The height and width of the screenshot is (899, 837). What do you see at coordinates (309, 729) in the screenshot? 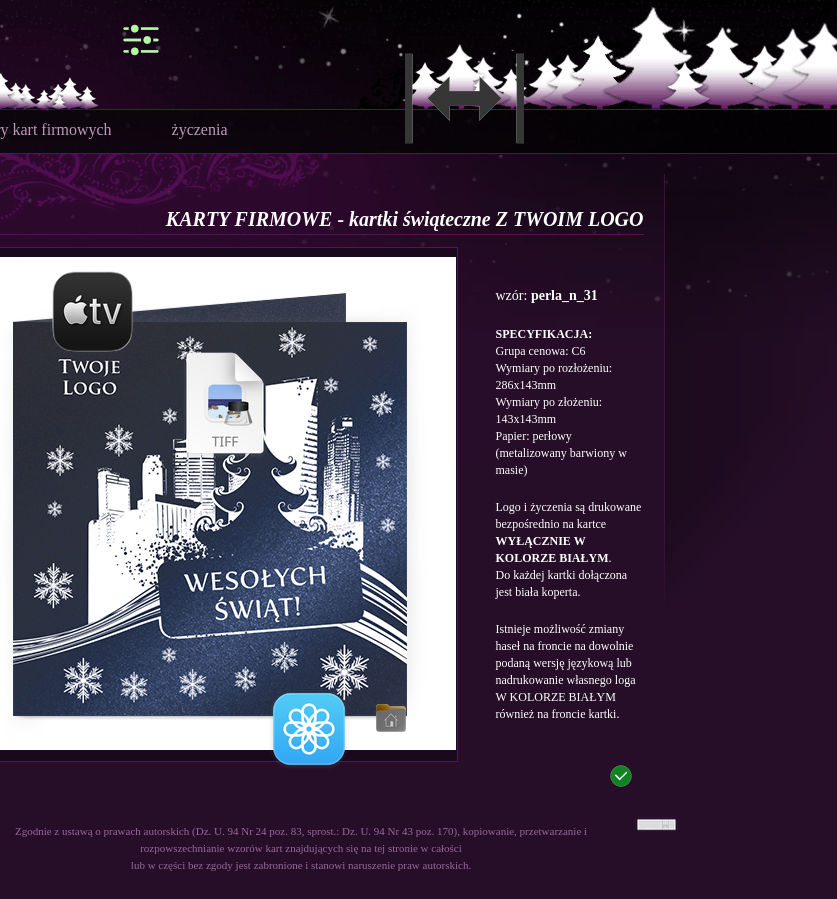
I see `open graphics or design applications` at bounding box center [309, 729].